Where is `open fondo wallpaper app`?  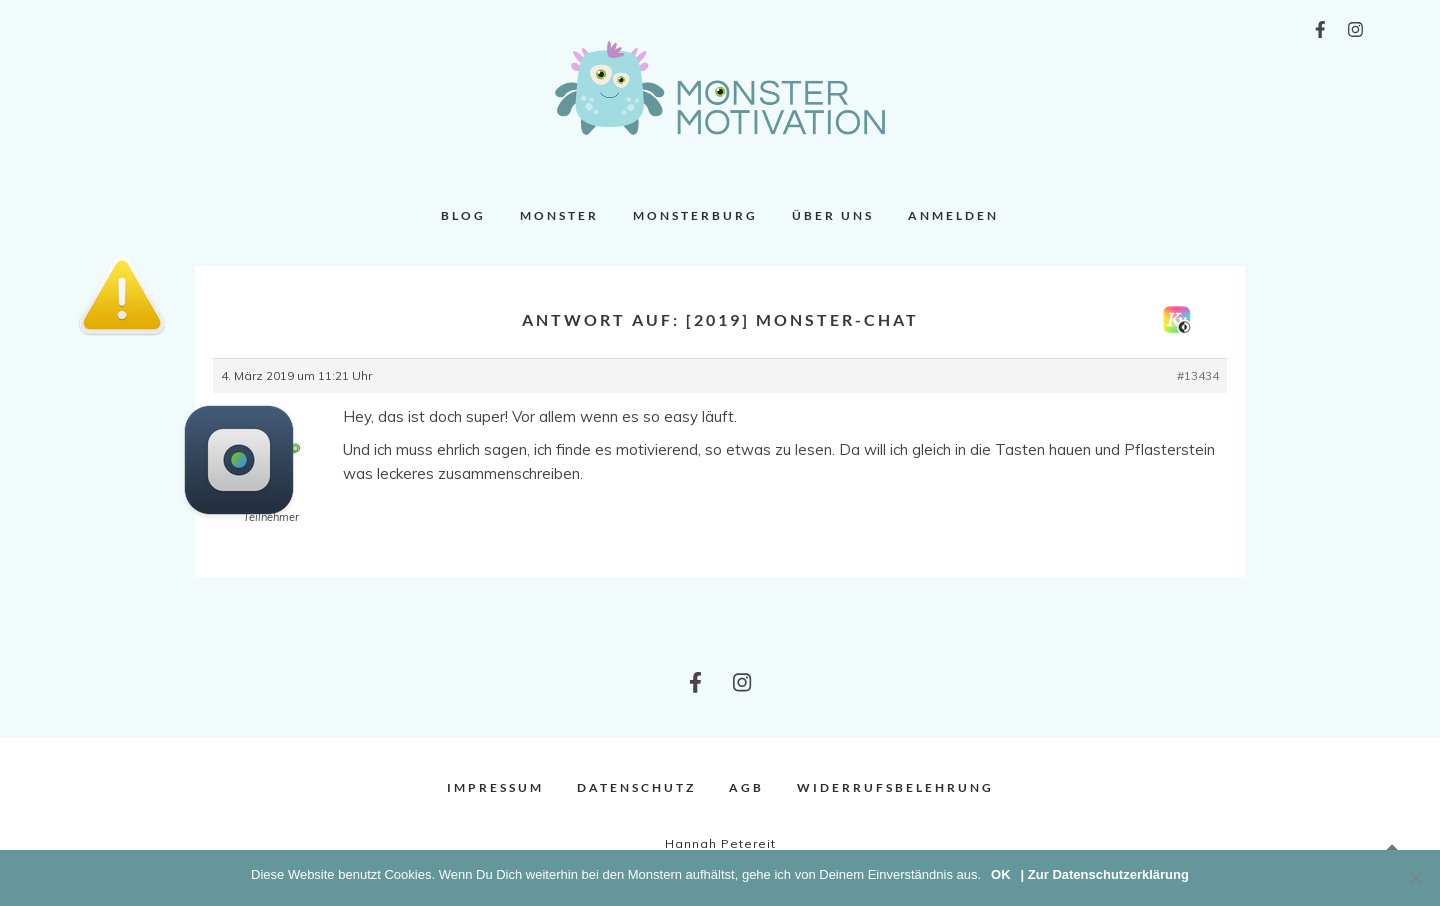 open fondo wallpaper app is located at coordinates (239, 460).